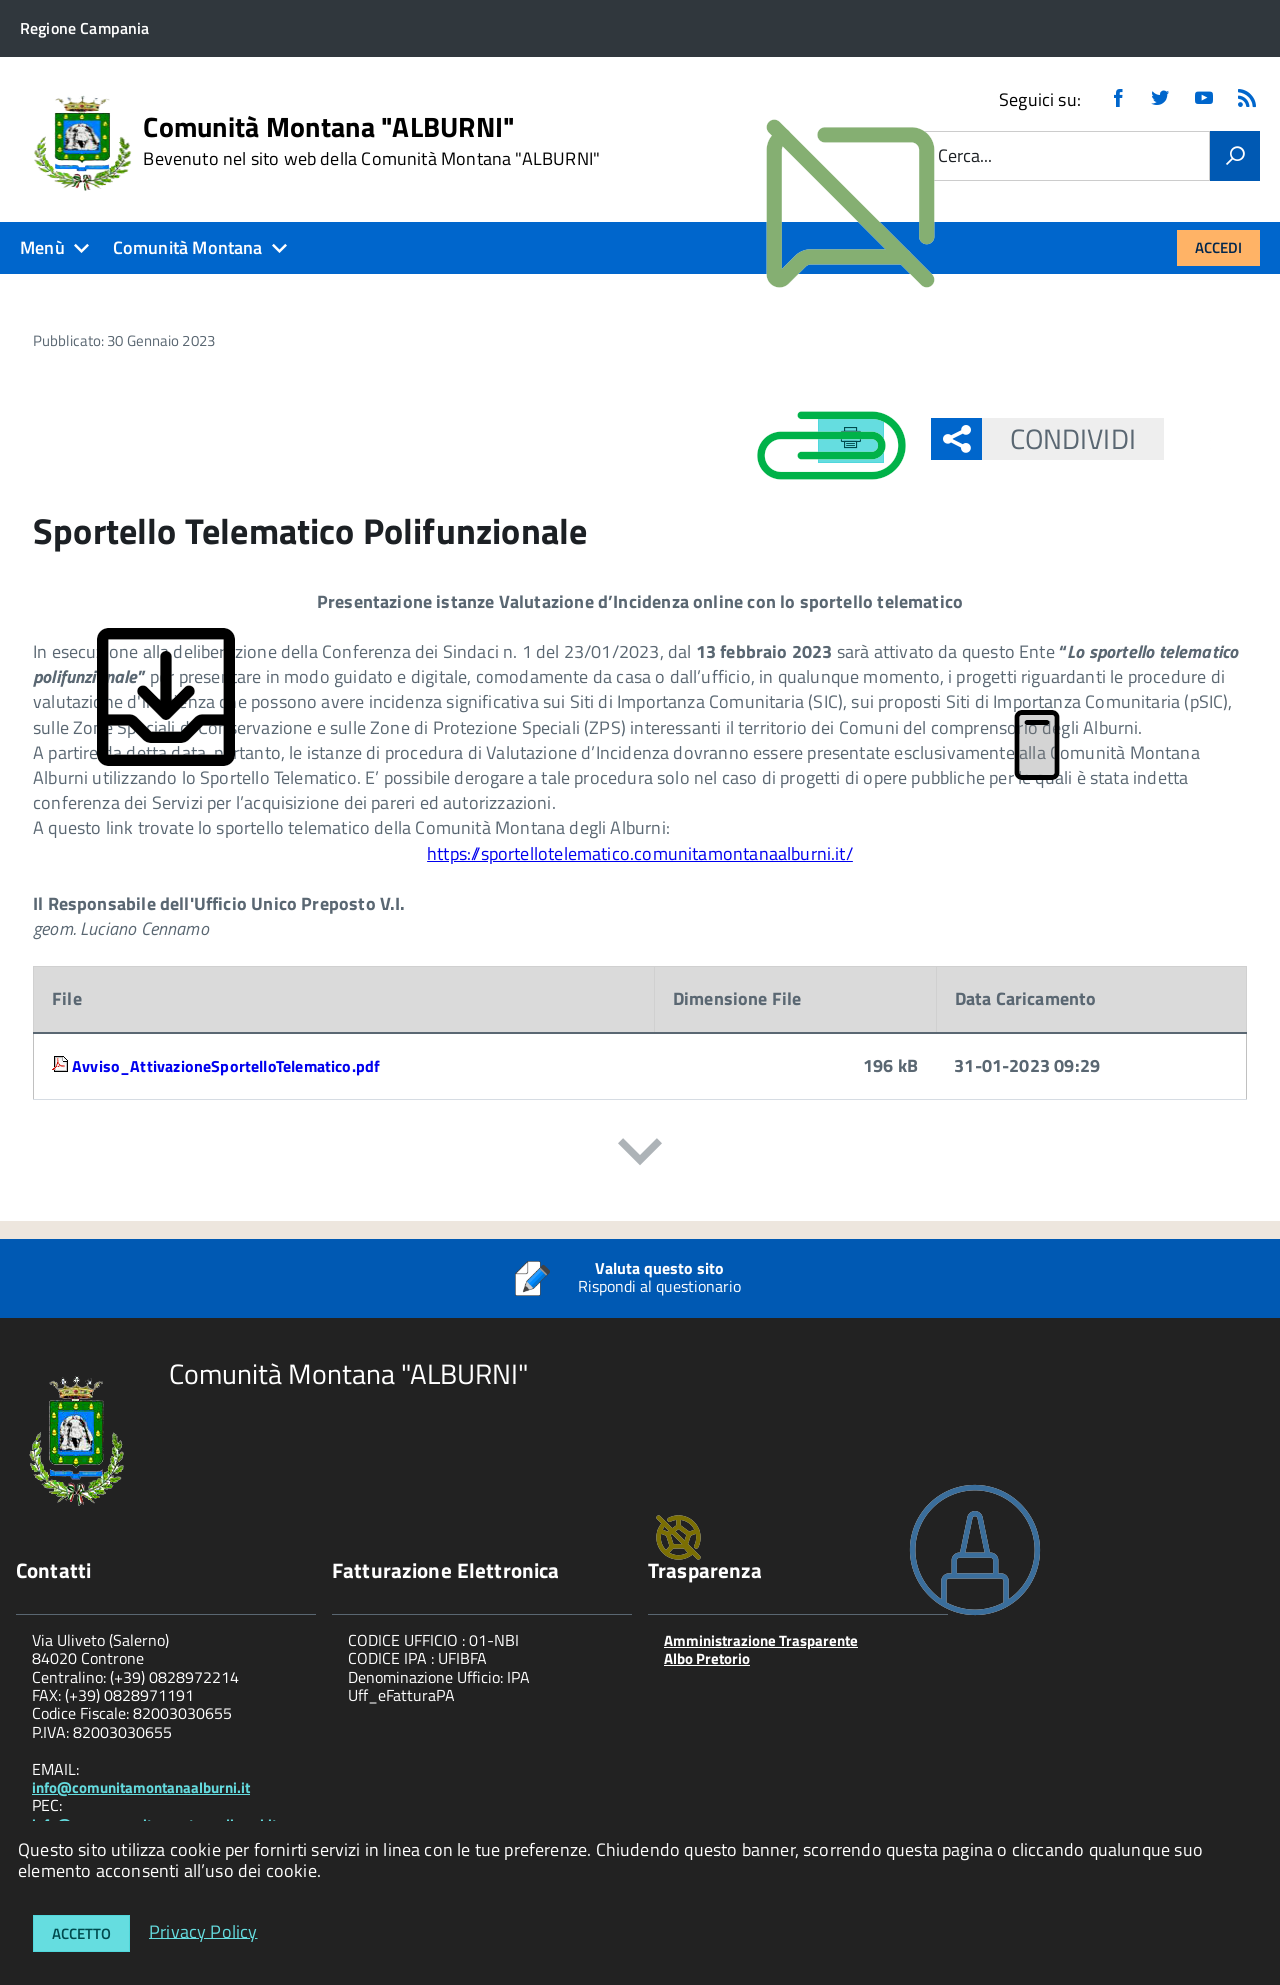  I want to click on marker or highlighter tool, so click(975, 1550).